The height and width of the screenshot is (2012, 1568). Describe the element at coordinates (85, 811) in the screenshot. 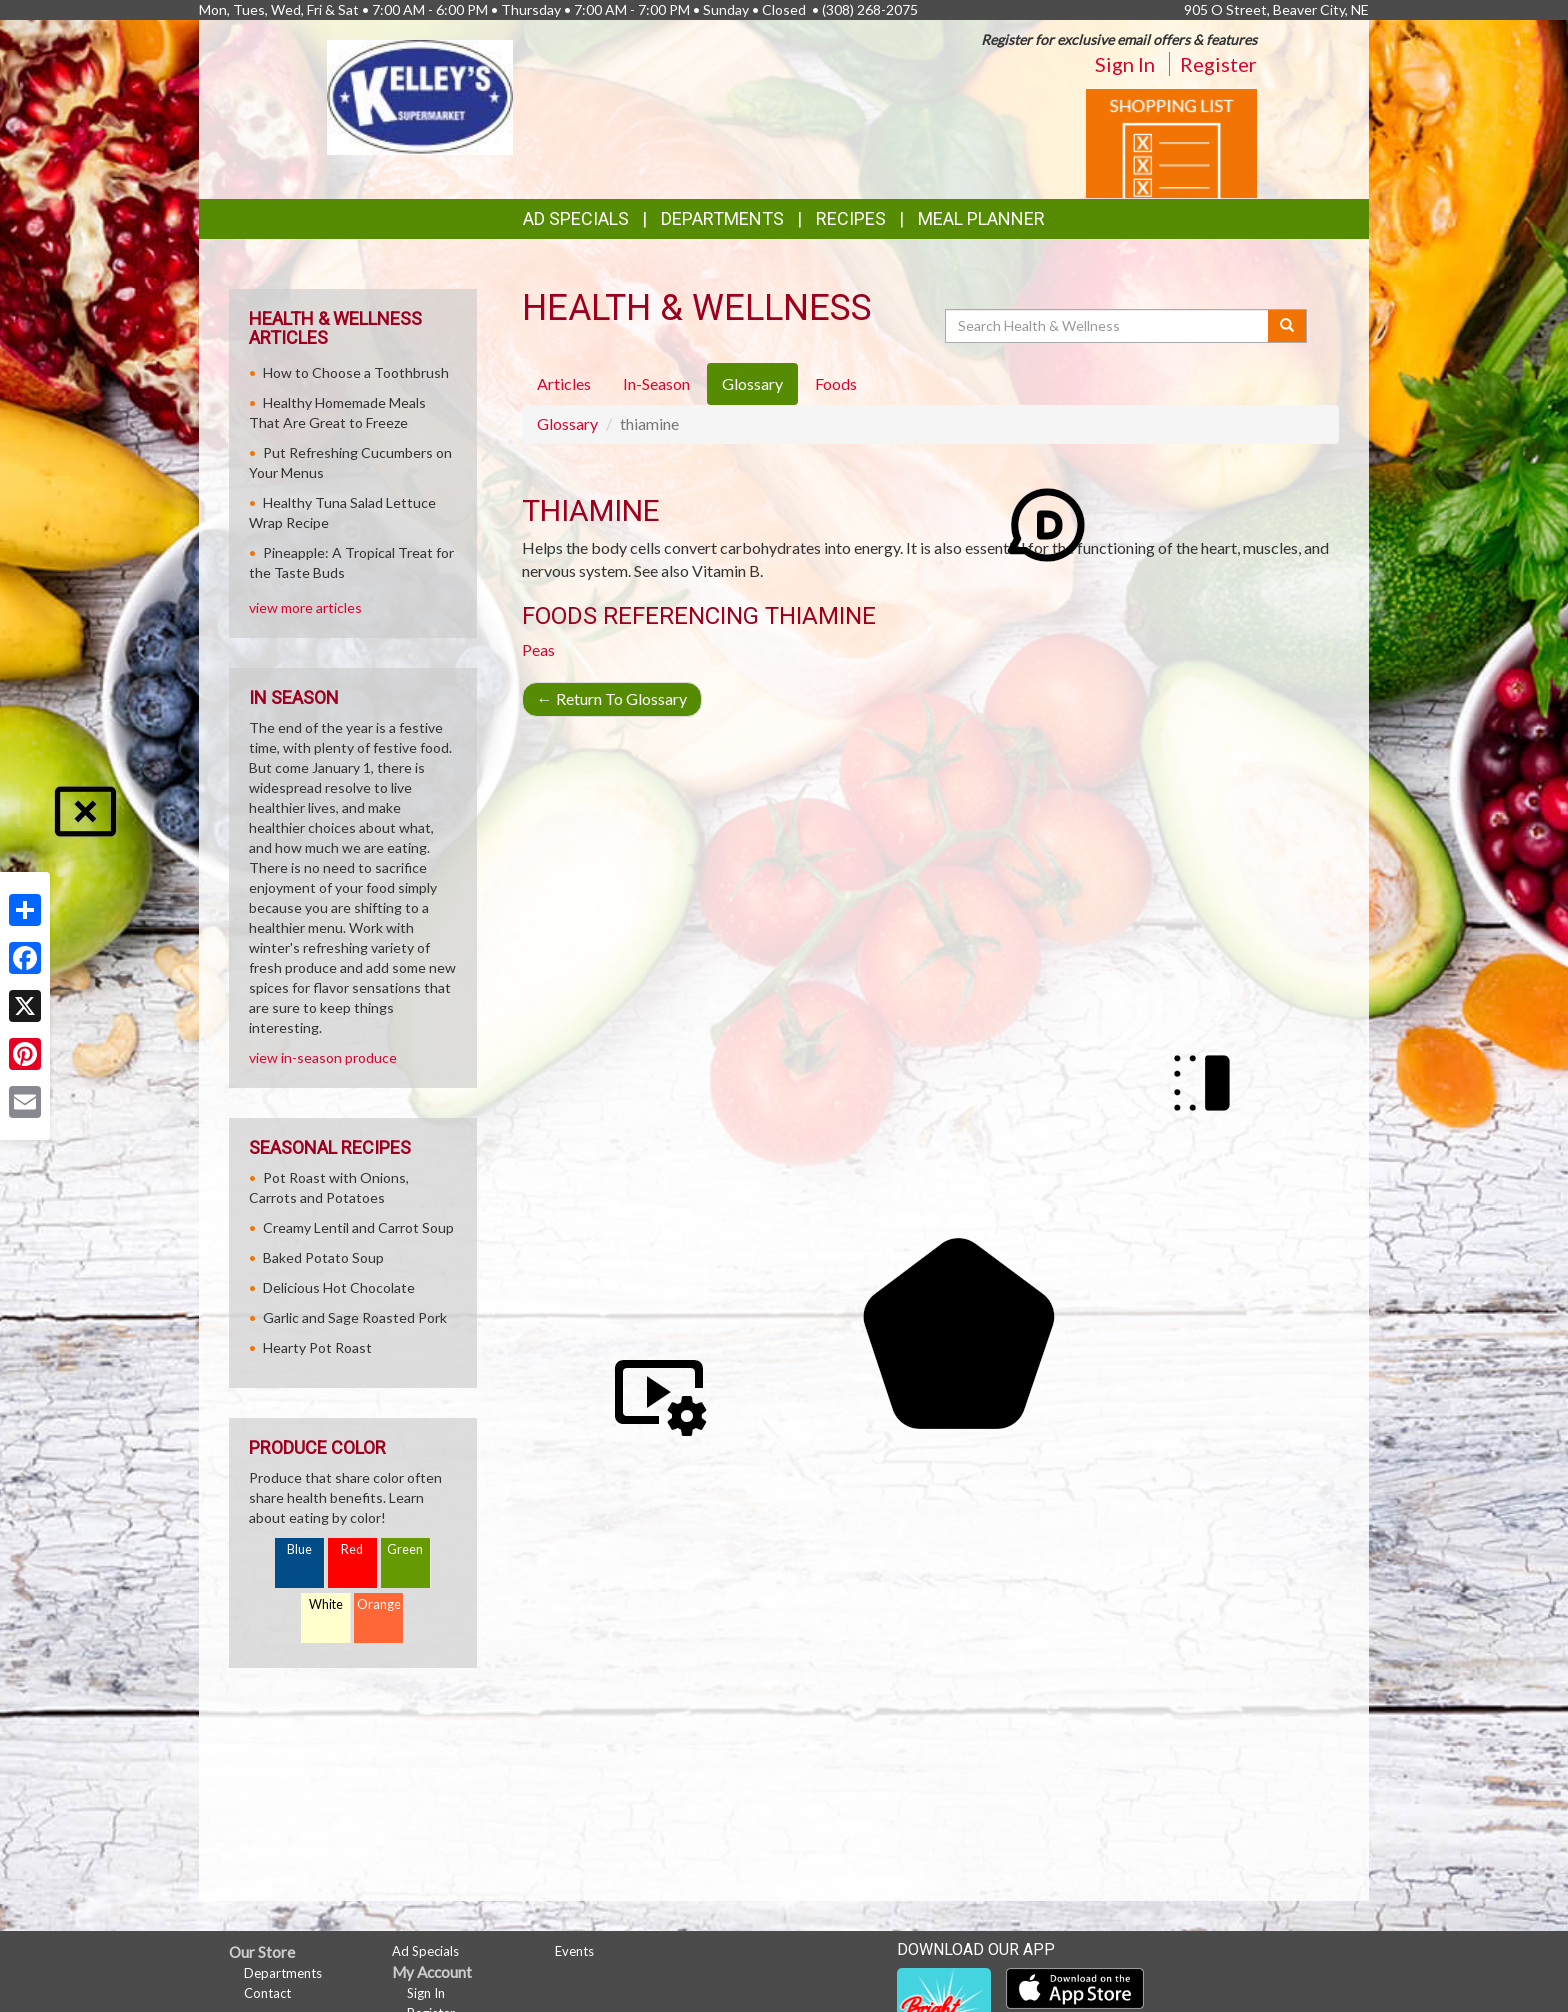

I see `cancel or exit presentation mode` at that location.